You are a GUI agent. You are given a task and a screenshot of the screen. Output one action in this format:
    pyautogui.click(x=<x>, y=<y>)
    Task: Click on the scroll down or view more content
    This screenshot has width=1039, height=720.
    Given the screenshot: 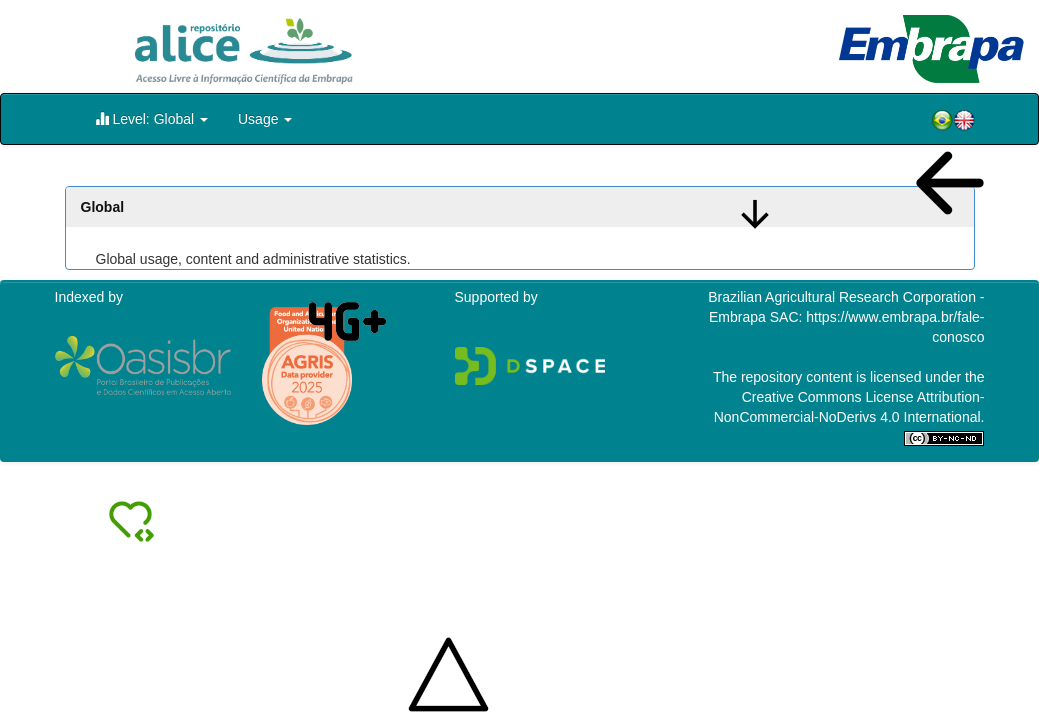 What is the action you would take?
    pyautogui.click(x=755, y=214)
    